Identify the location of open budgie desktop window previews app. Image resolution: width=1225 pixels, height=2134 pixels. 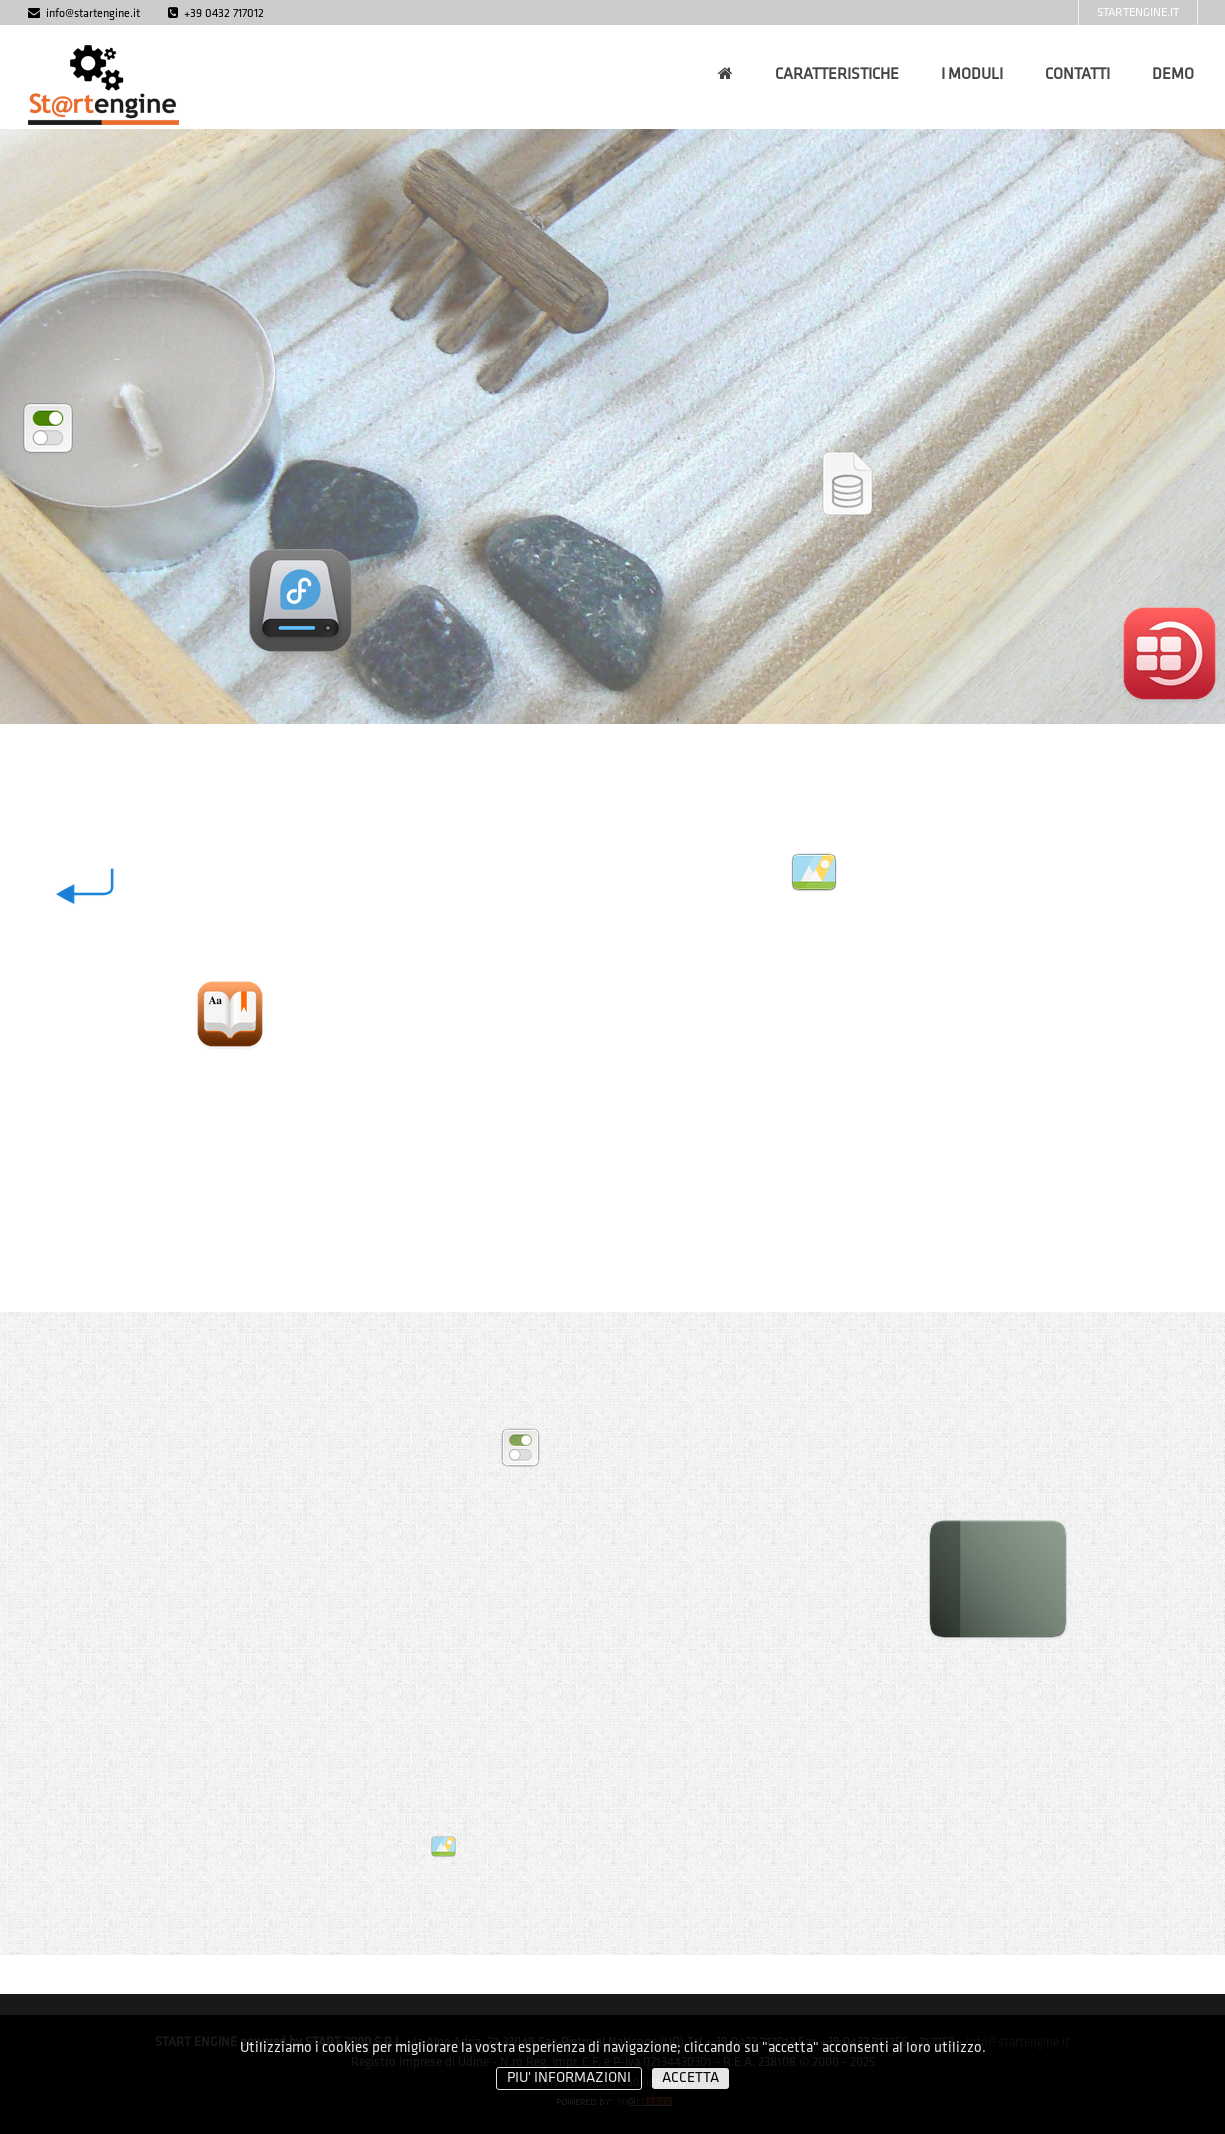
(1169, 653).